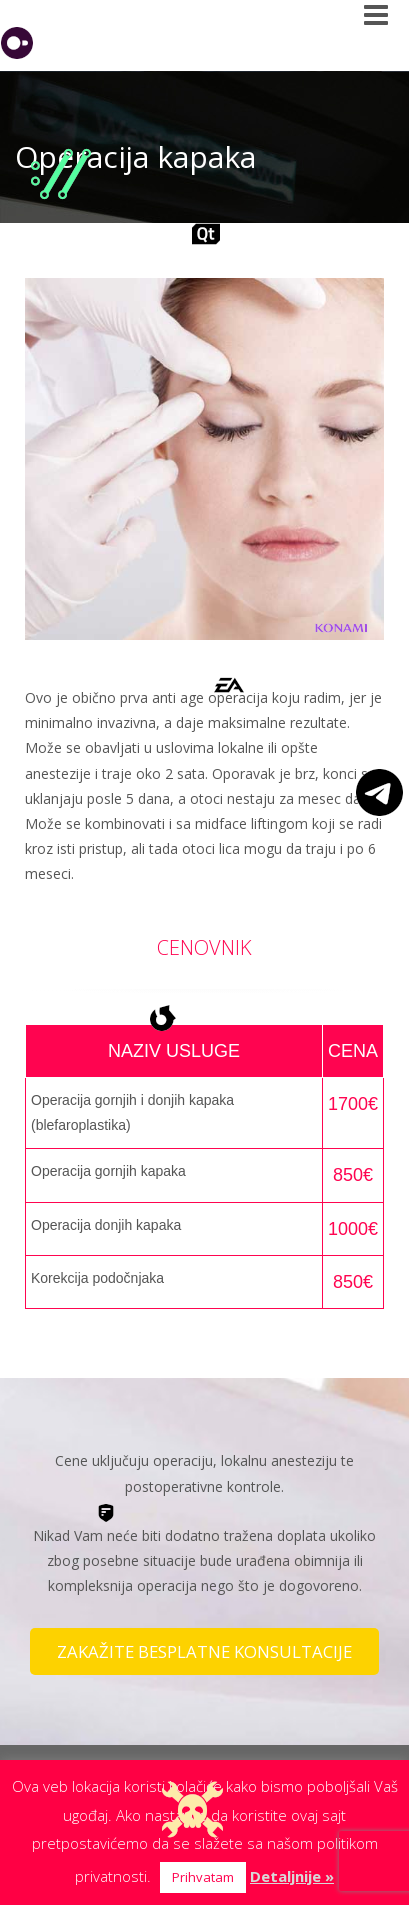  Describe the element at coordinates (106, 1513) in the screenshot. I see `open 2FAS authenticator app` at that location.